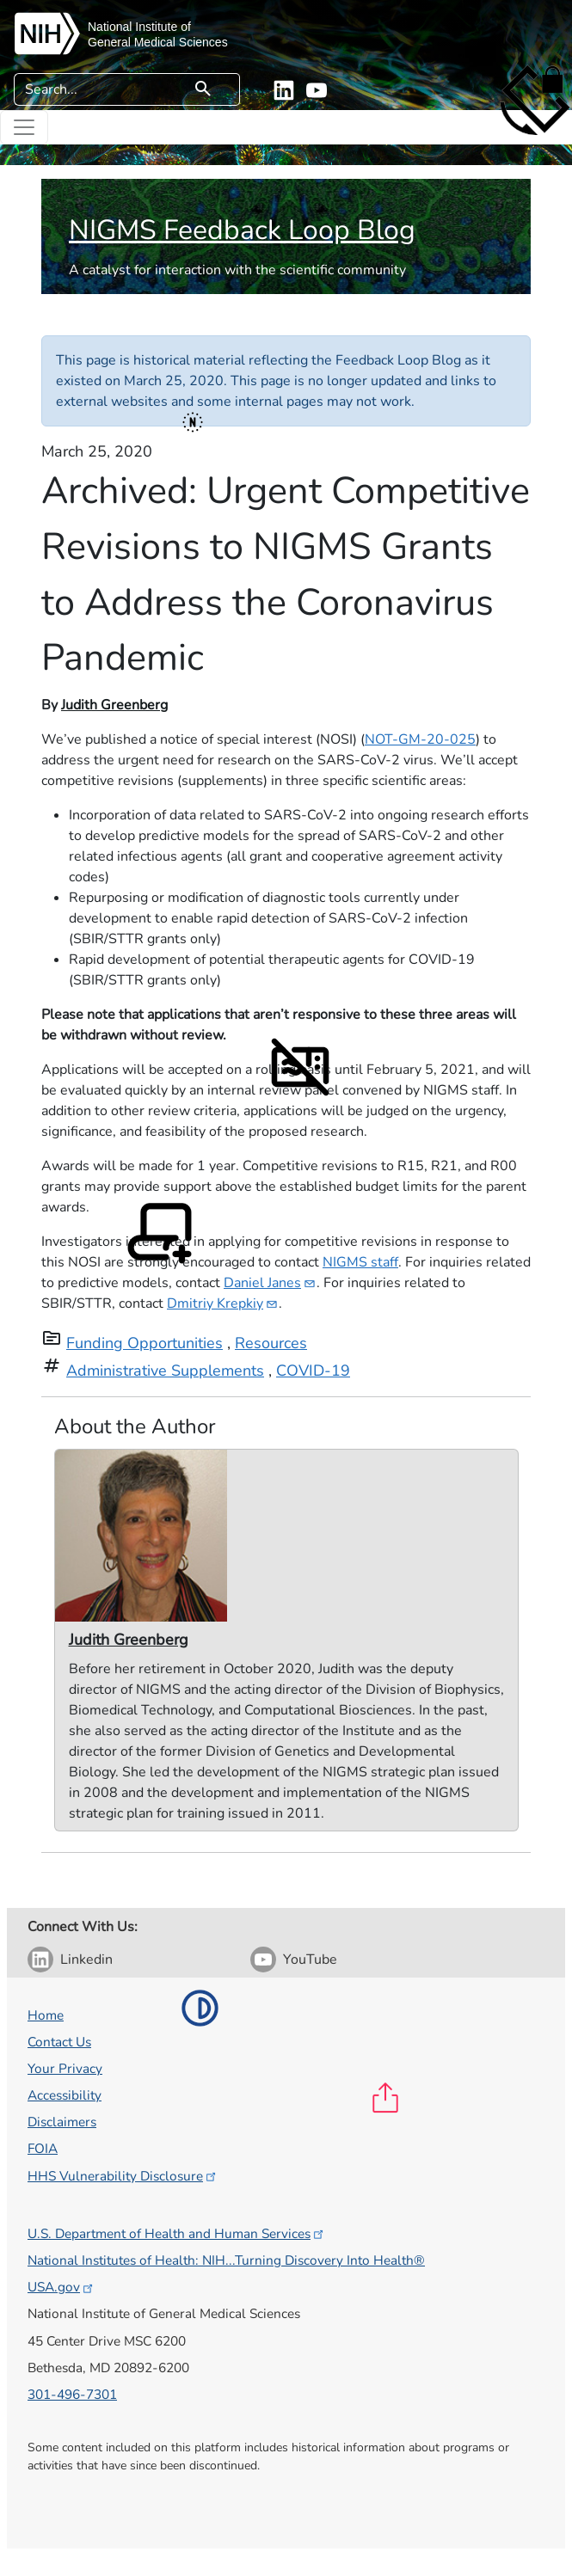 The height and width of the screenshot is (2576, 572). I want to click on export or share content to another app, so click(385, 2099).